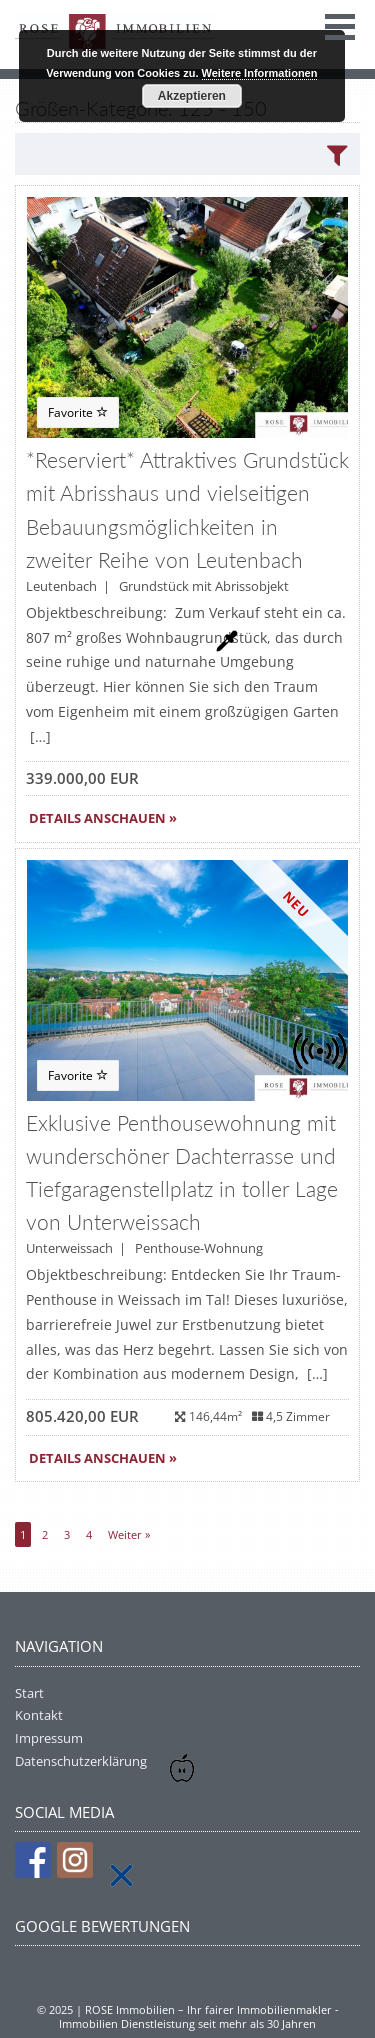 This screenshot has width=375, height=2038. Describe the element at coordinates (121, 1875) in the screenshot. I see `close the current window or dialog` at that location.